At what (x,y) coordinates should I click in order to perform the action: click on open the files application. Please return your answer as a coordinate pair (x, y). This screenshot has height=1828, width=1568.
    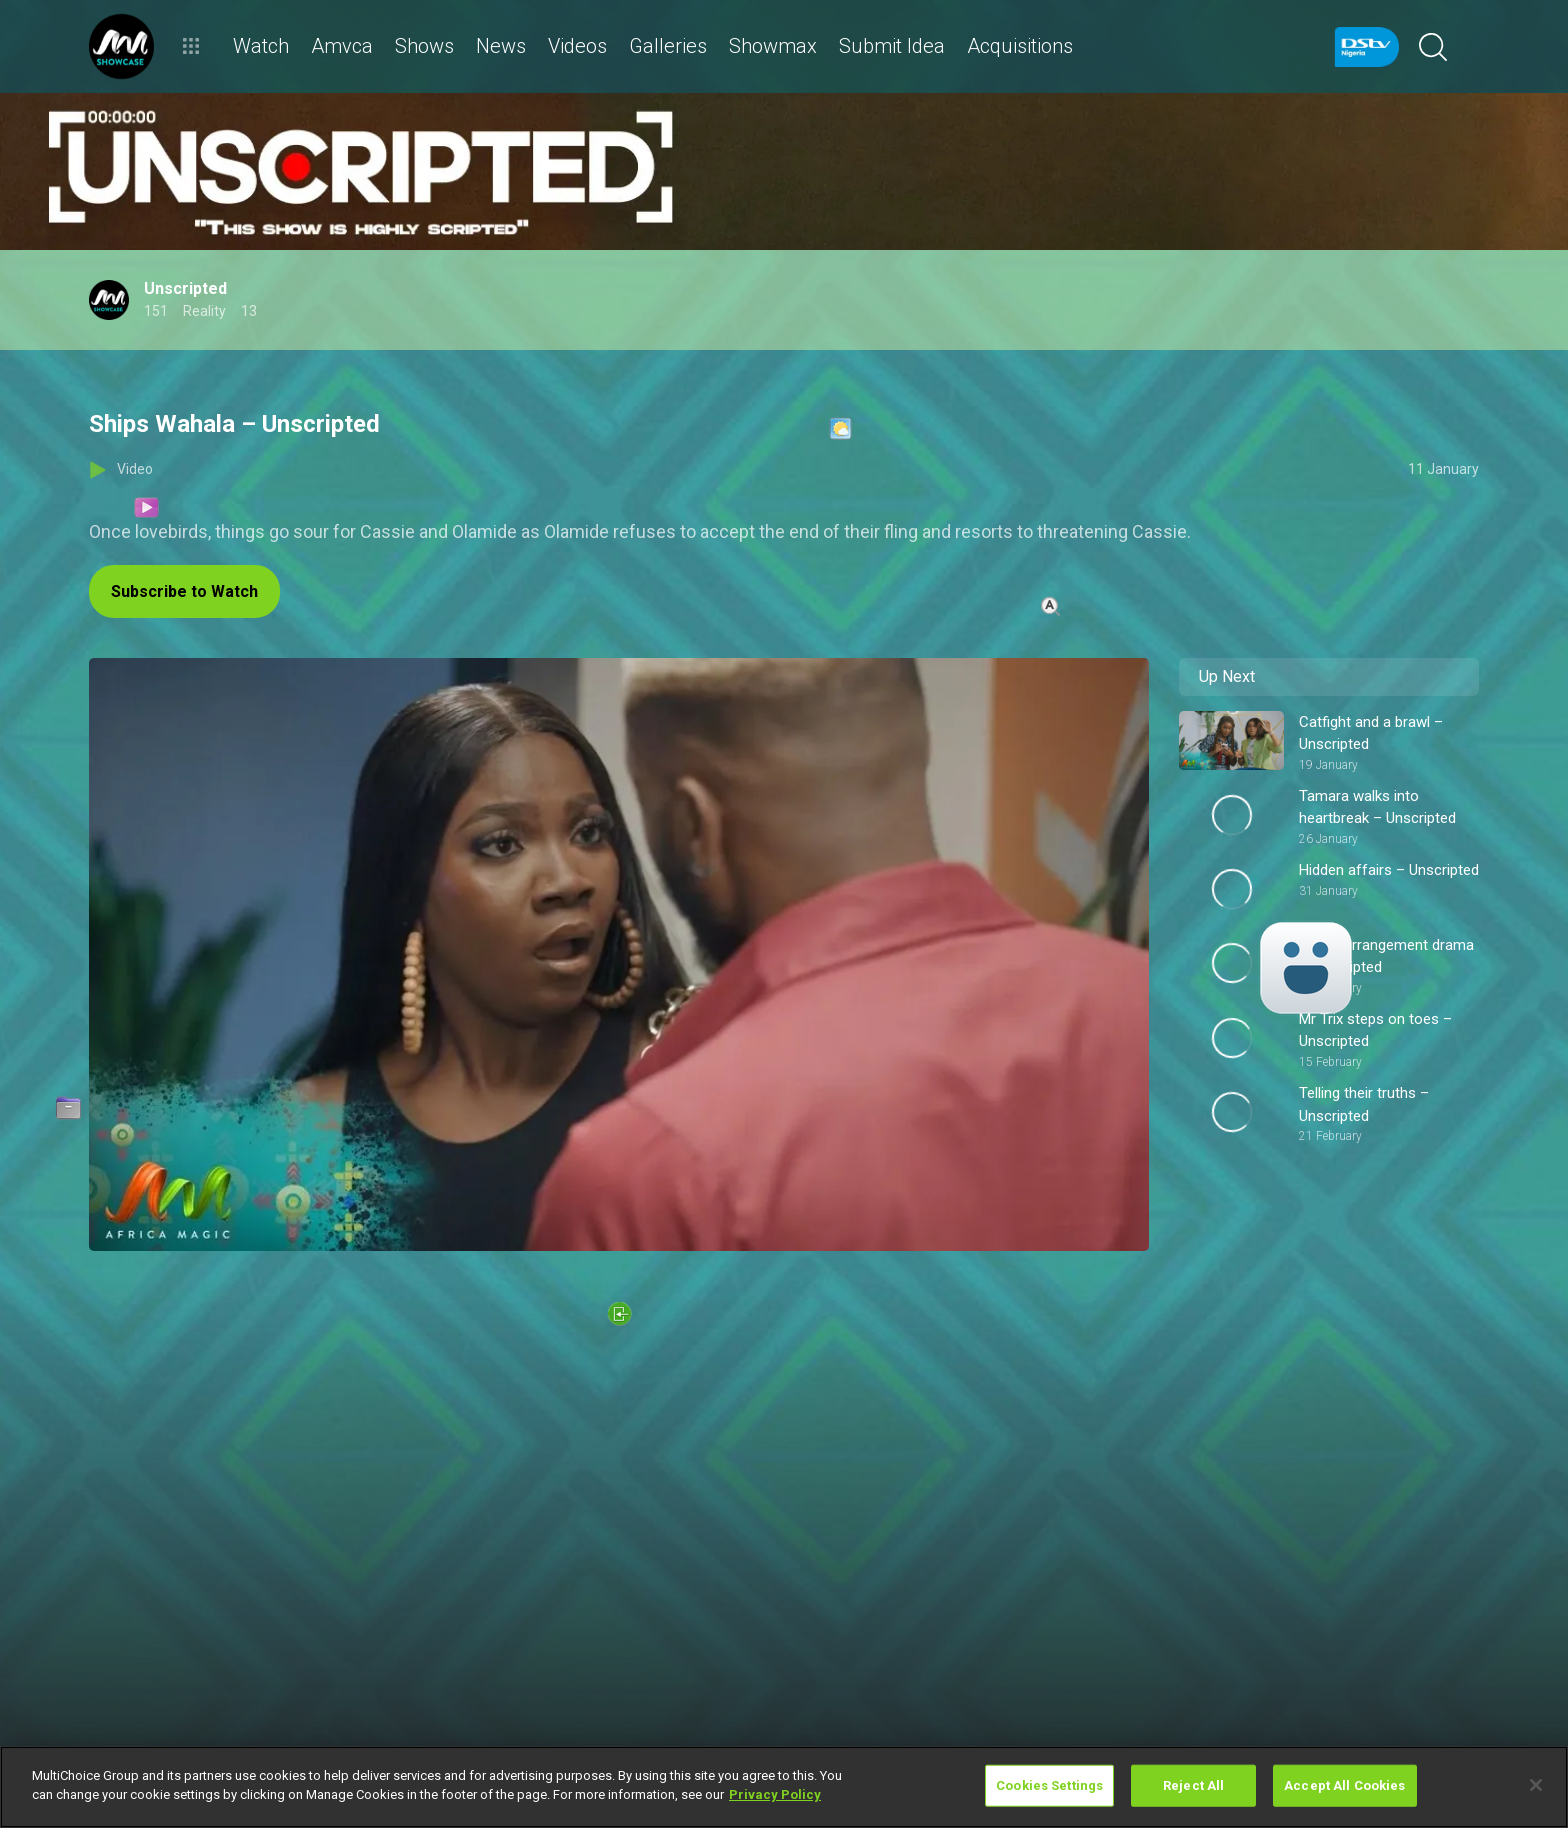
    Looking at the image, I should click on (68, 1107).